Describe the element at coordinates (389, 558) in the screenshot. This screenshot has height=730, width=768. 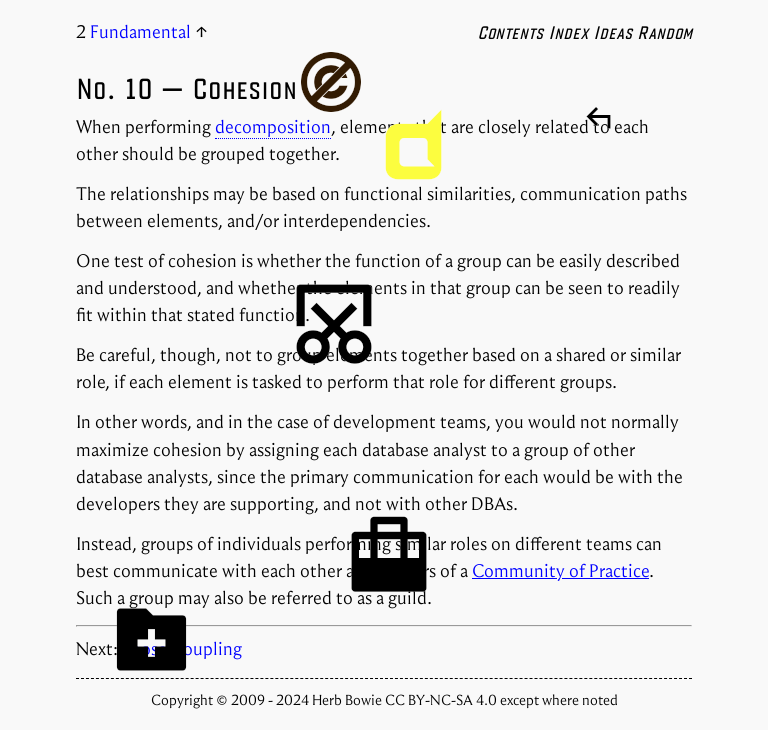
I see `access work or business documents` at that location.